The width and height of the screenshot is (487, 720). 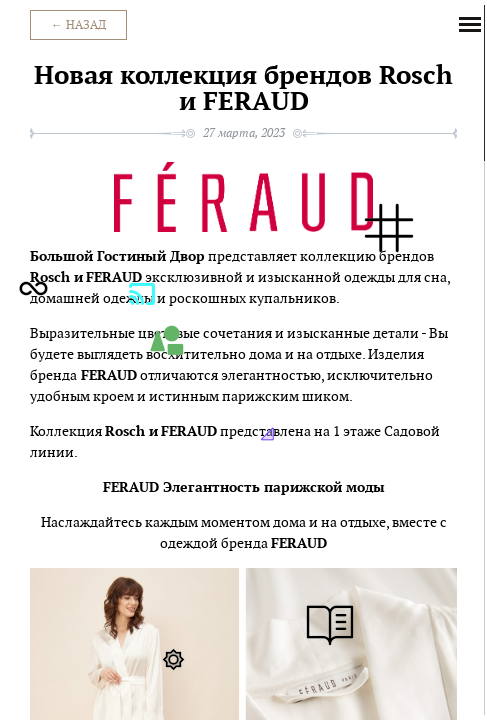 What do you see at coordinates (330, 622) in the screenshot?
I see `open reading mode or e-reader` at bounding box center [330, 622].